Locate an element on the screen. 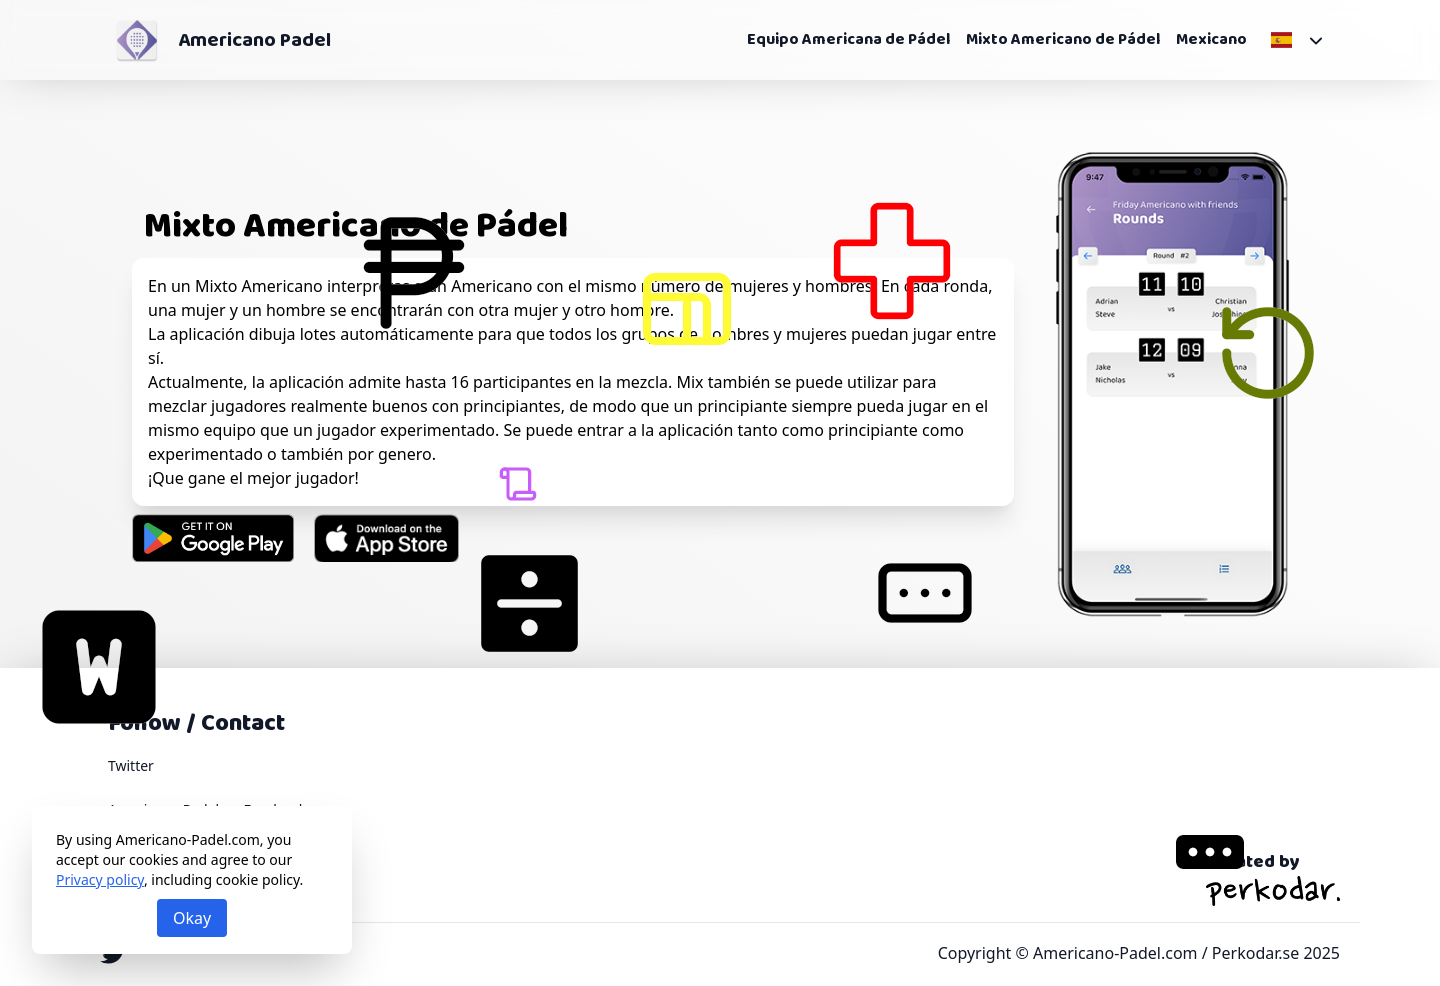 The image size is (1440, 986). indicates more options or actions available is located at coordinates (925, 593).